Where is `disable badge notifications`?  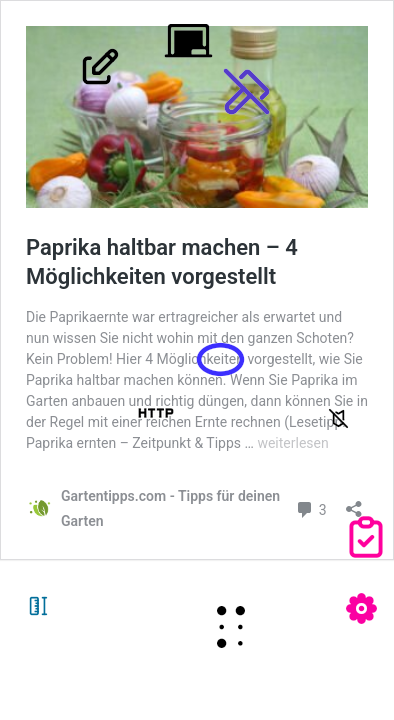 disable badge notifications is located at coordinates (338, 418).